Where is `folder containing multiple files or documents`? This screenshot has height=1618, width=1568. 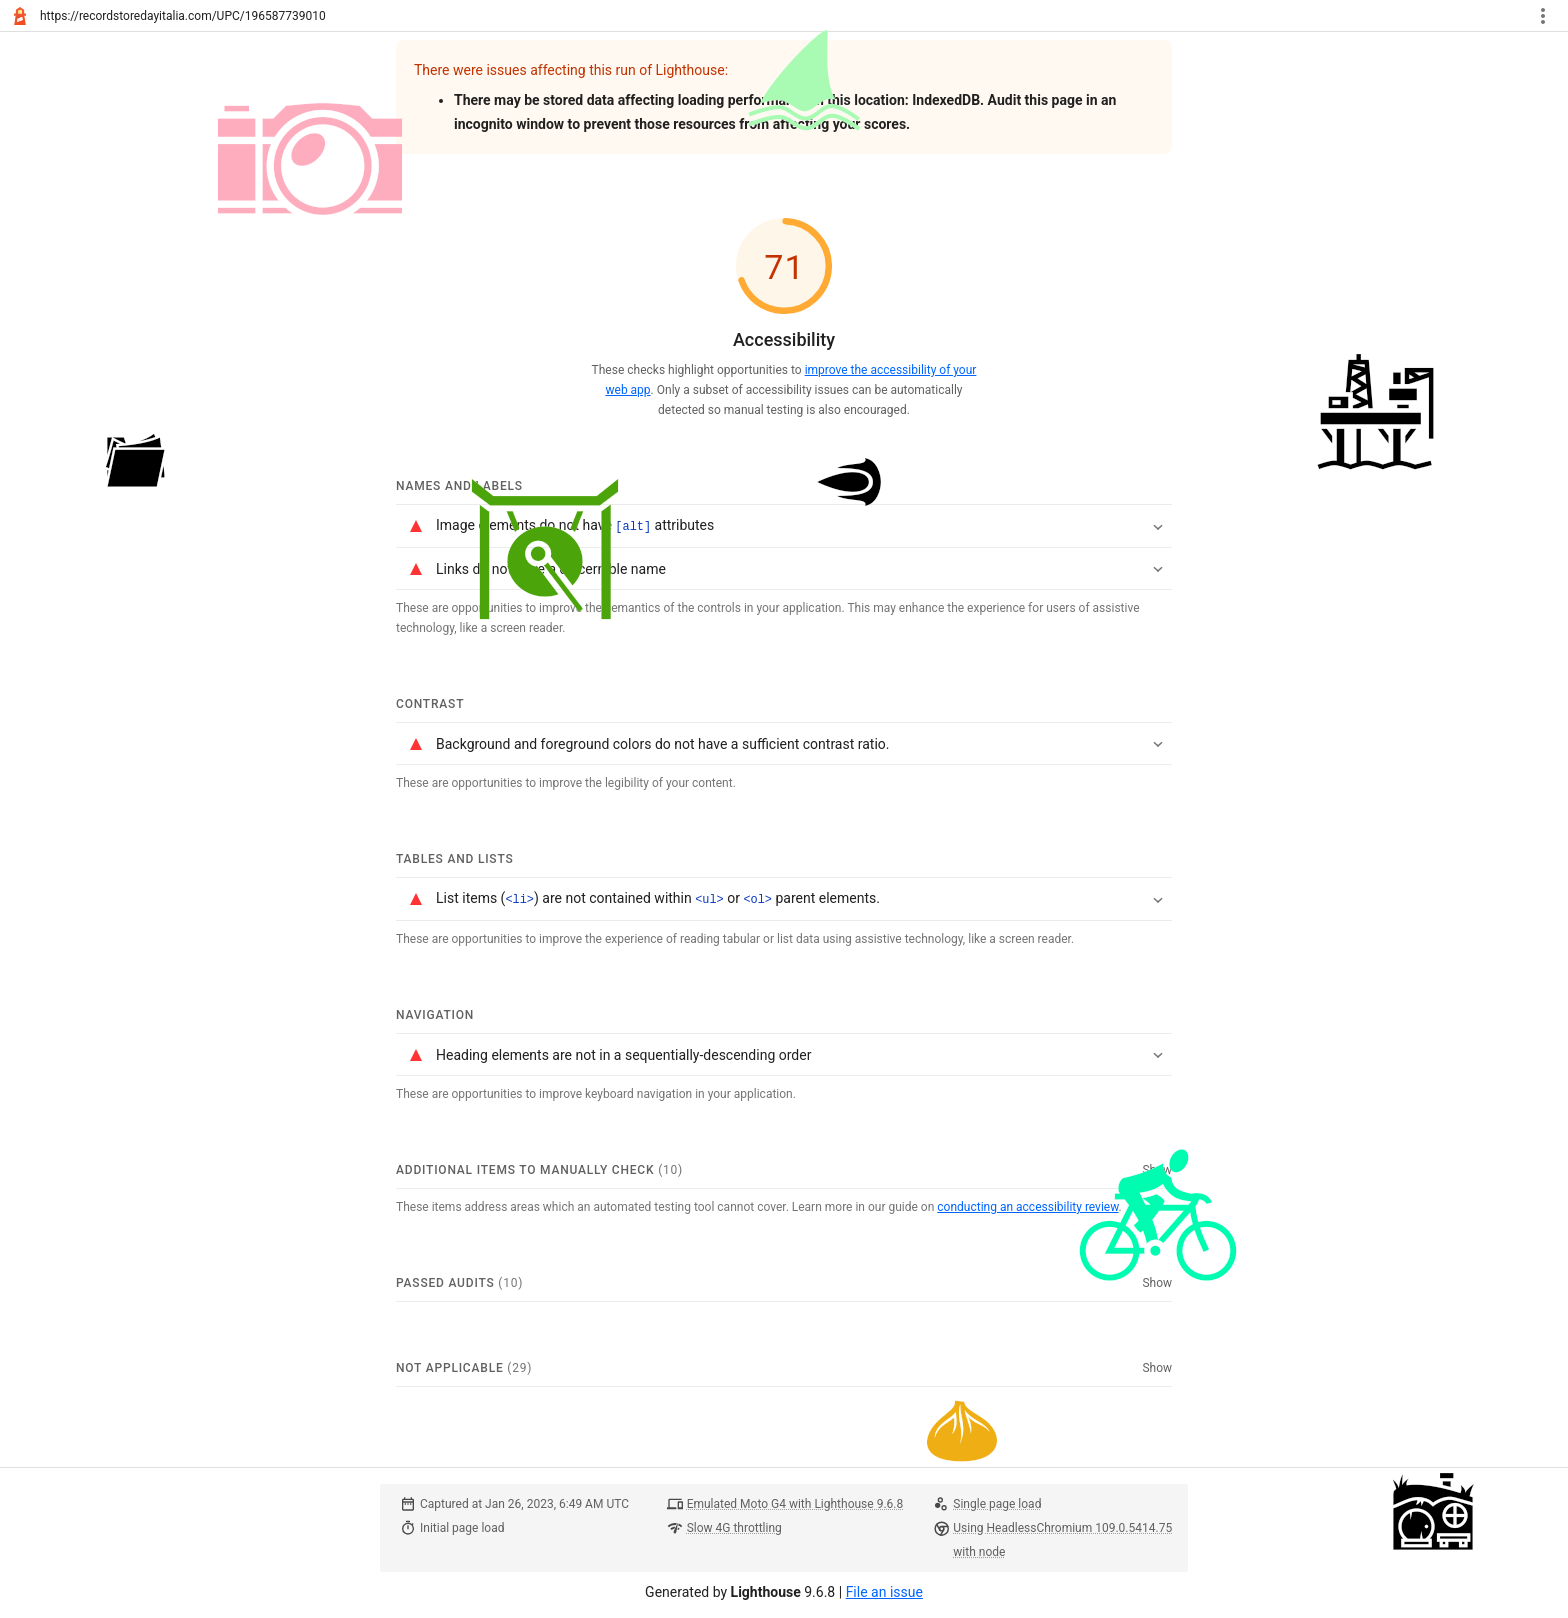
folder containing multiple files or documents is located at coordinates (135, 461).